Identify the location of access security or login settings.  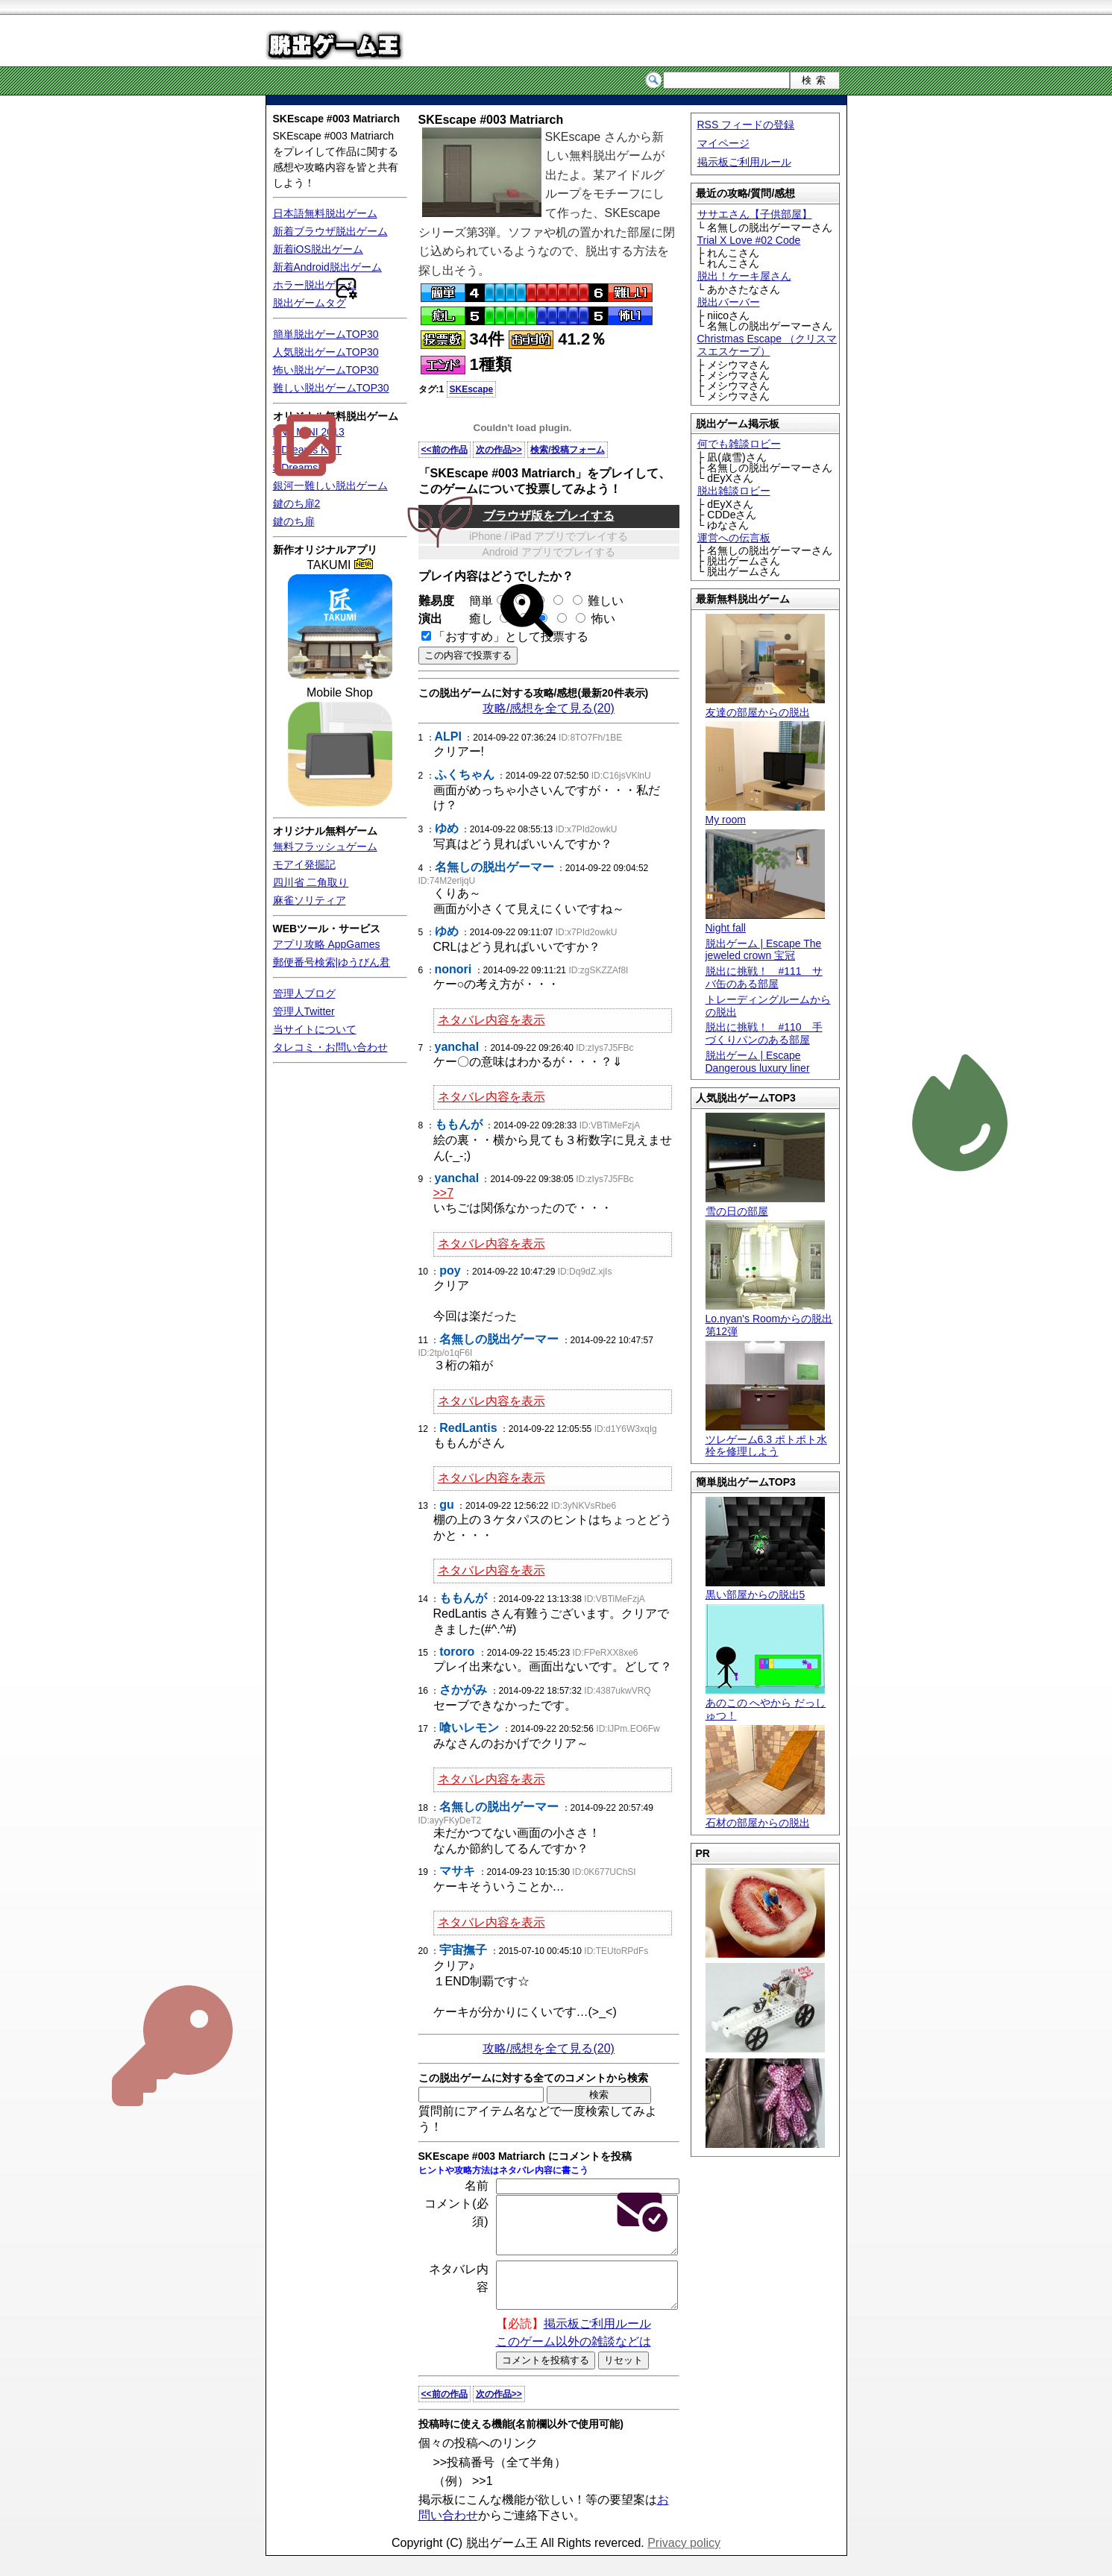
(170, 2048).